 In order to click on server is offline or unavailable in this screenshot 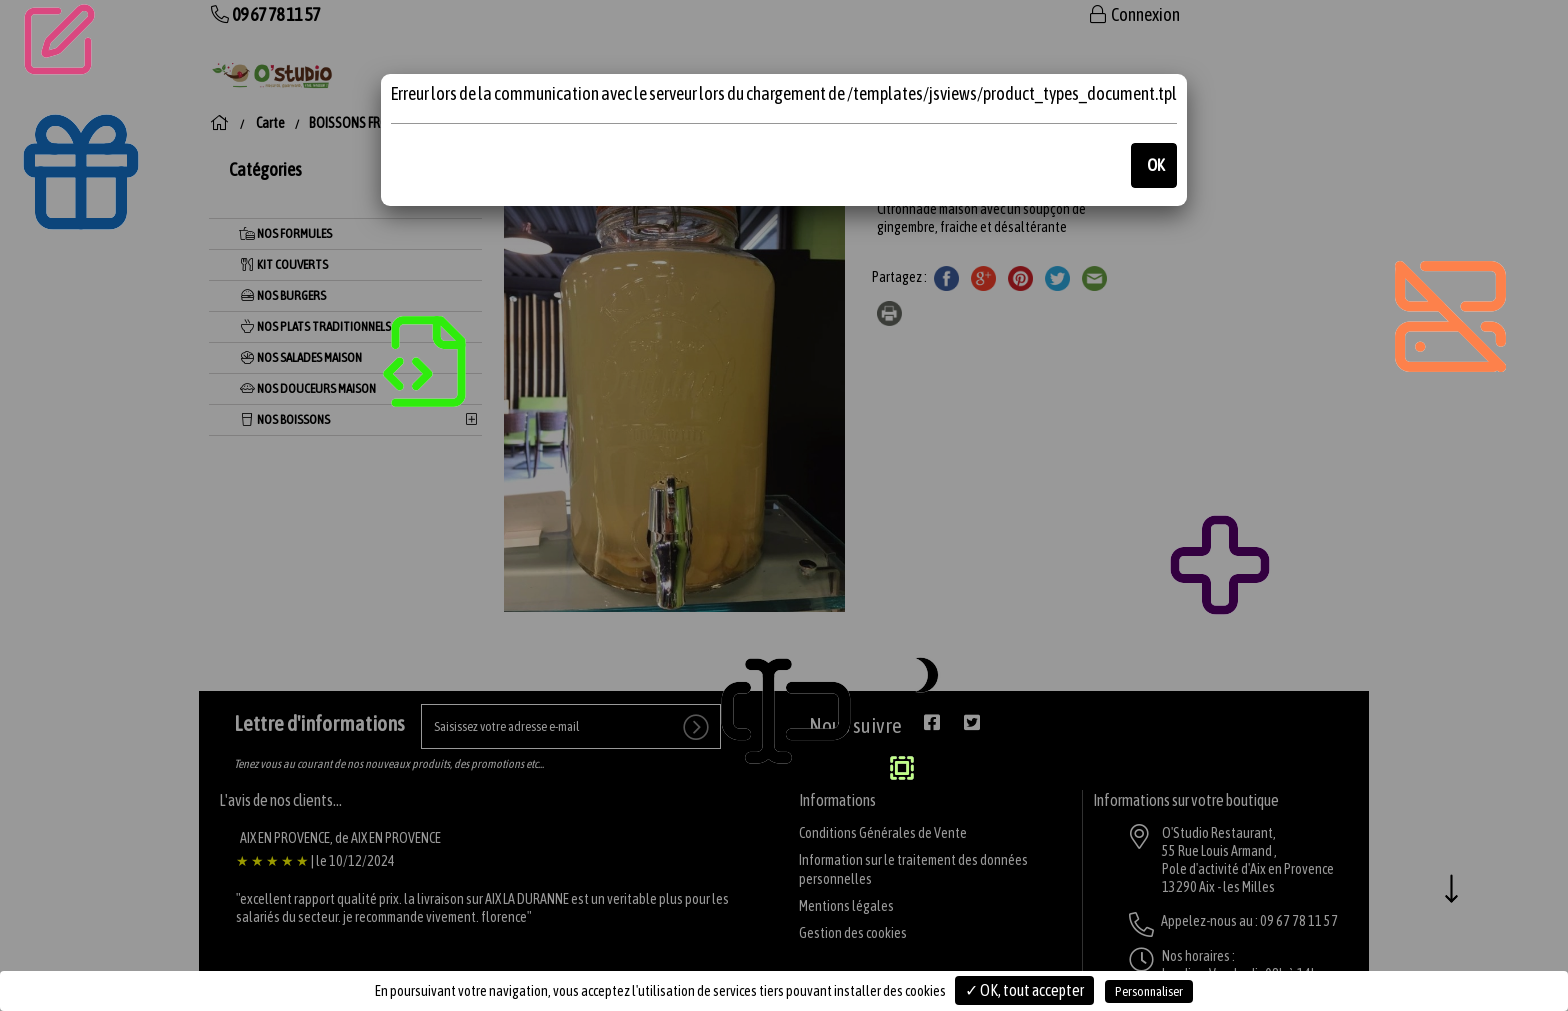, I will do `click(1450, 316)`.